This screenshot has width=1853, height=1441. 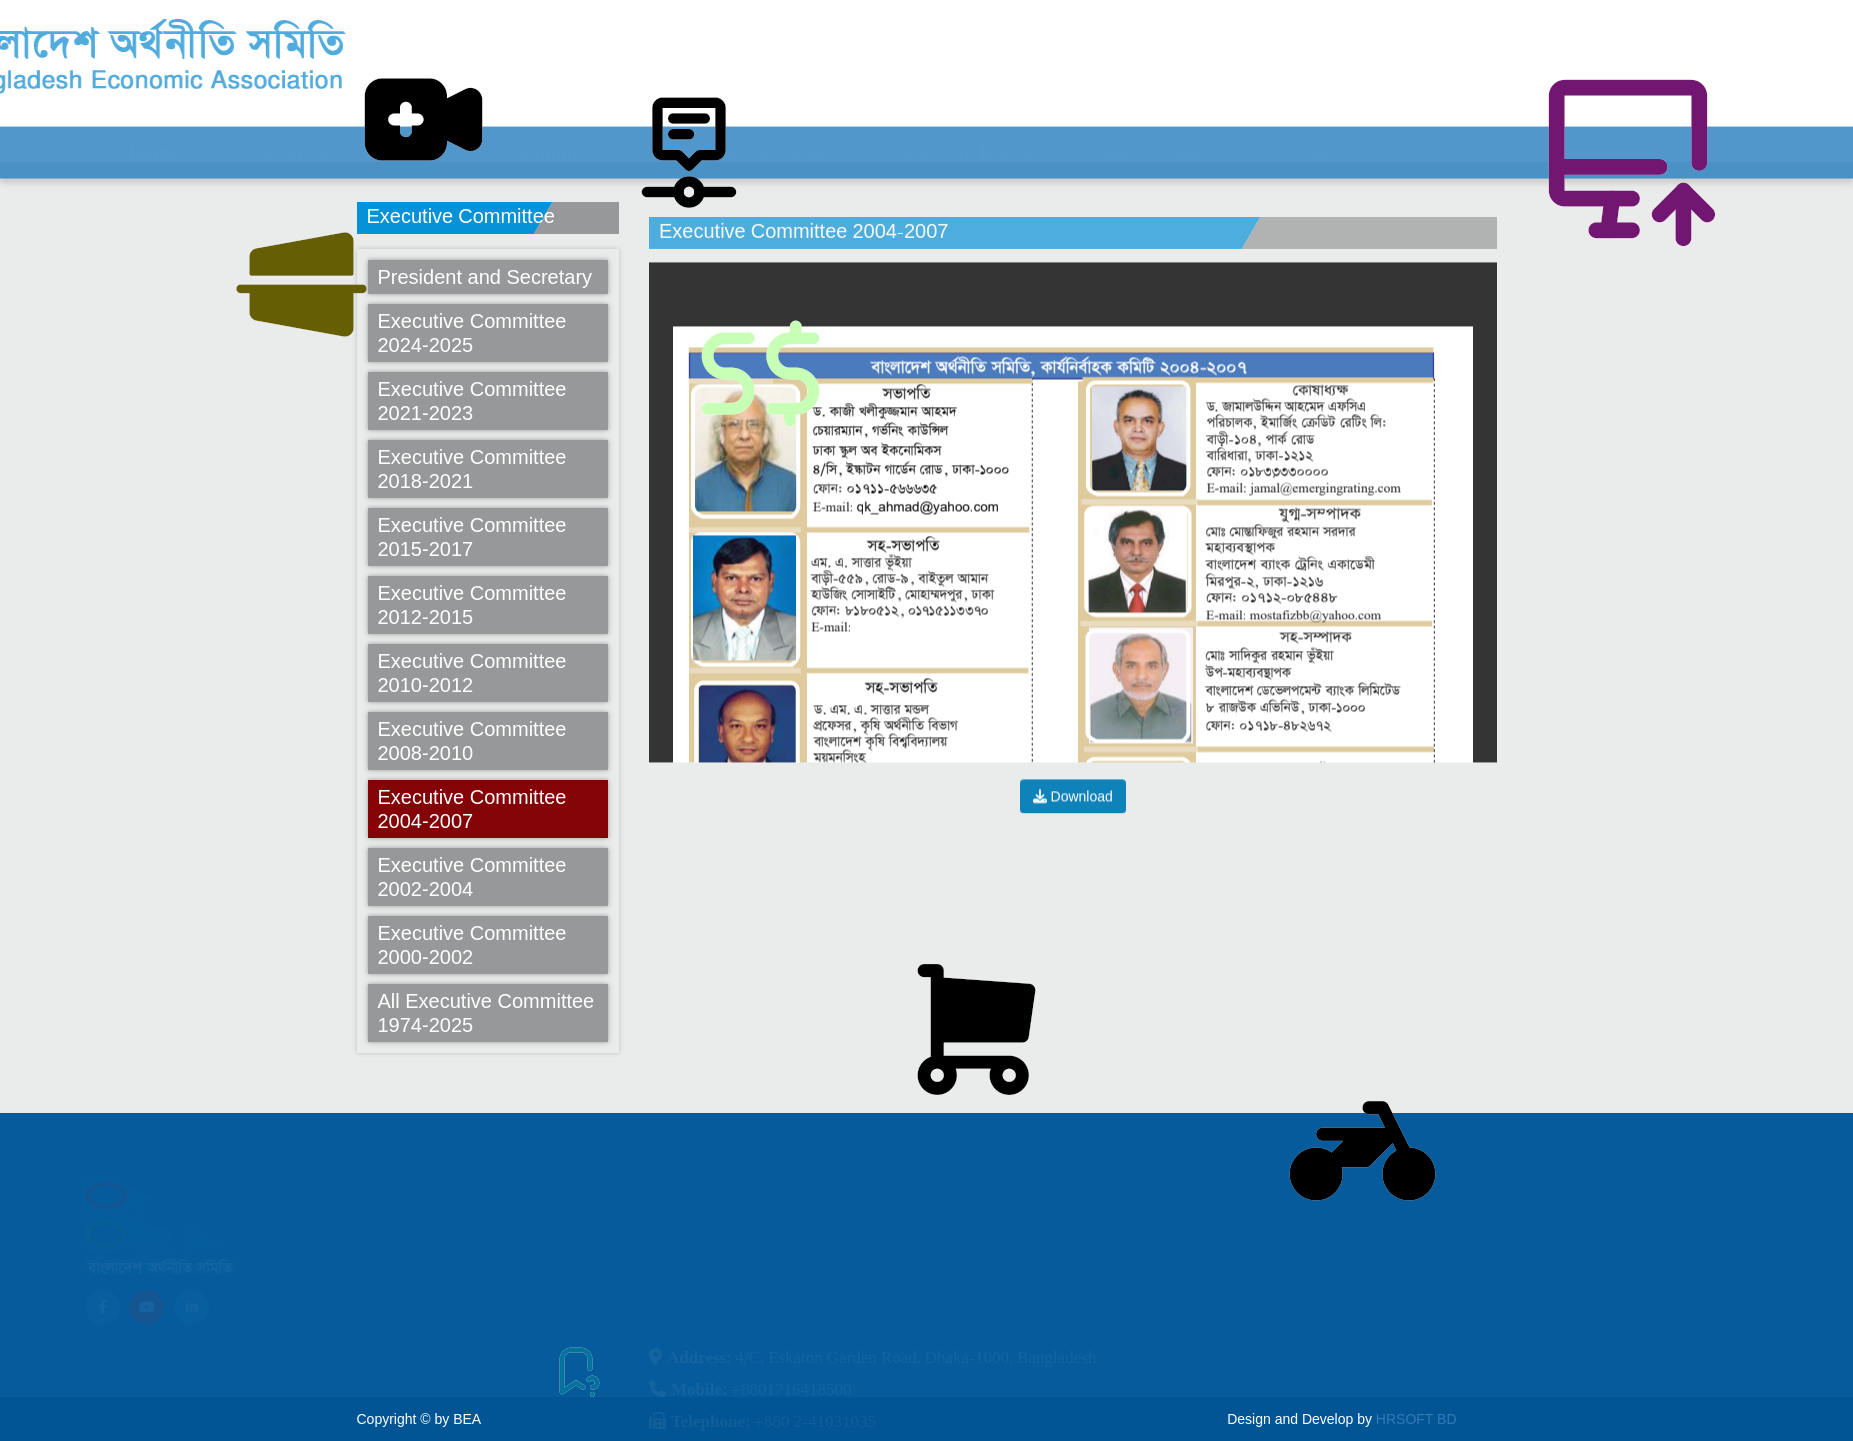 I want to click on view your shopping cart, so click(x=976, y=1029).